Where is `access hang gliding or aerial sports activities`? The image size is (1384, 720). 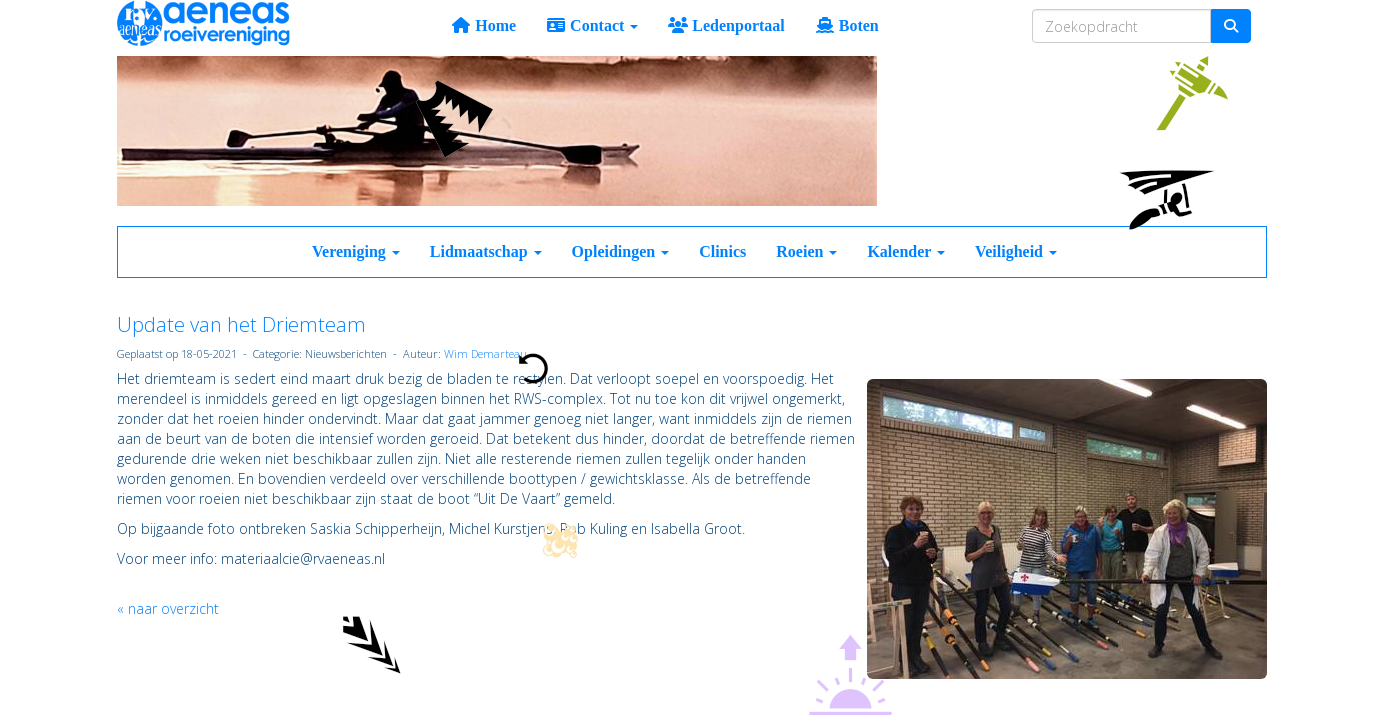
access hang gliding or aerial sports activities is located at coordinates (1167, 200).